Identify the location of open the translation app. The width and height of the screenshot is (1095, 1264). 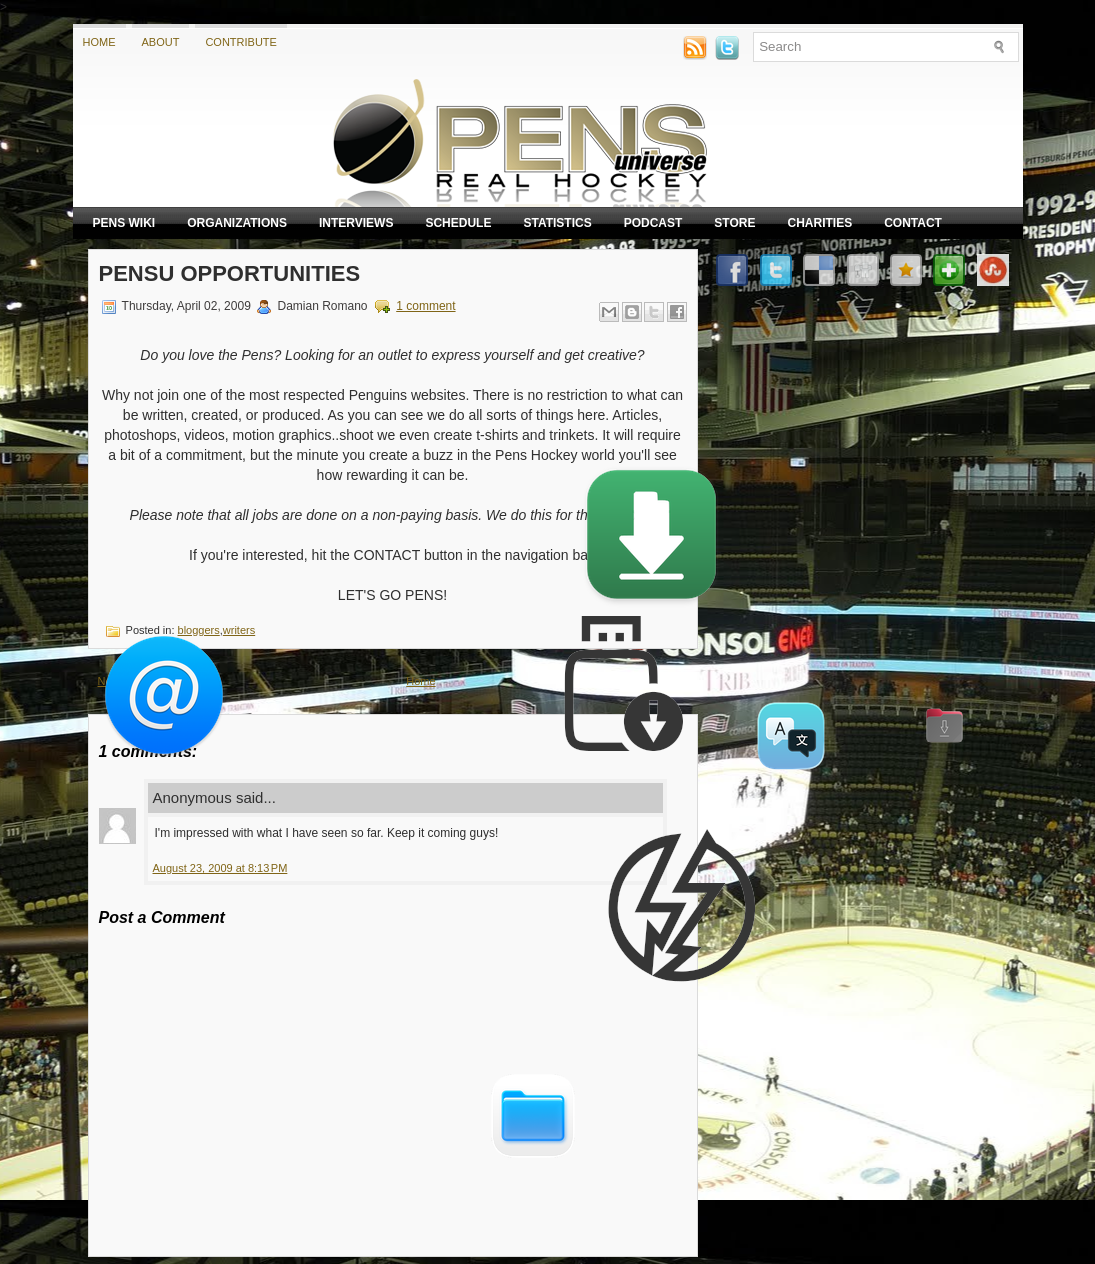
(791, 736).